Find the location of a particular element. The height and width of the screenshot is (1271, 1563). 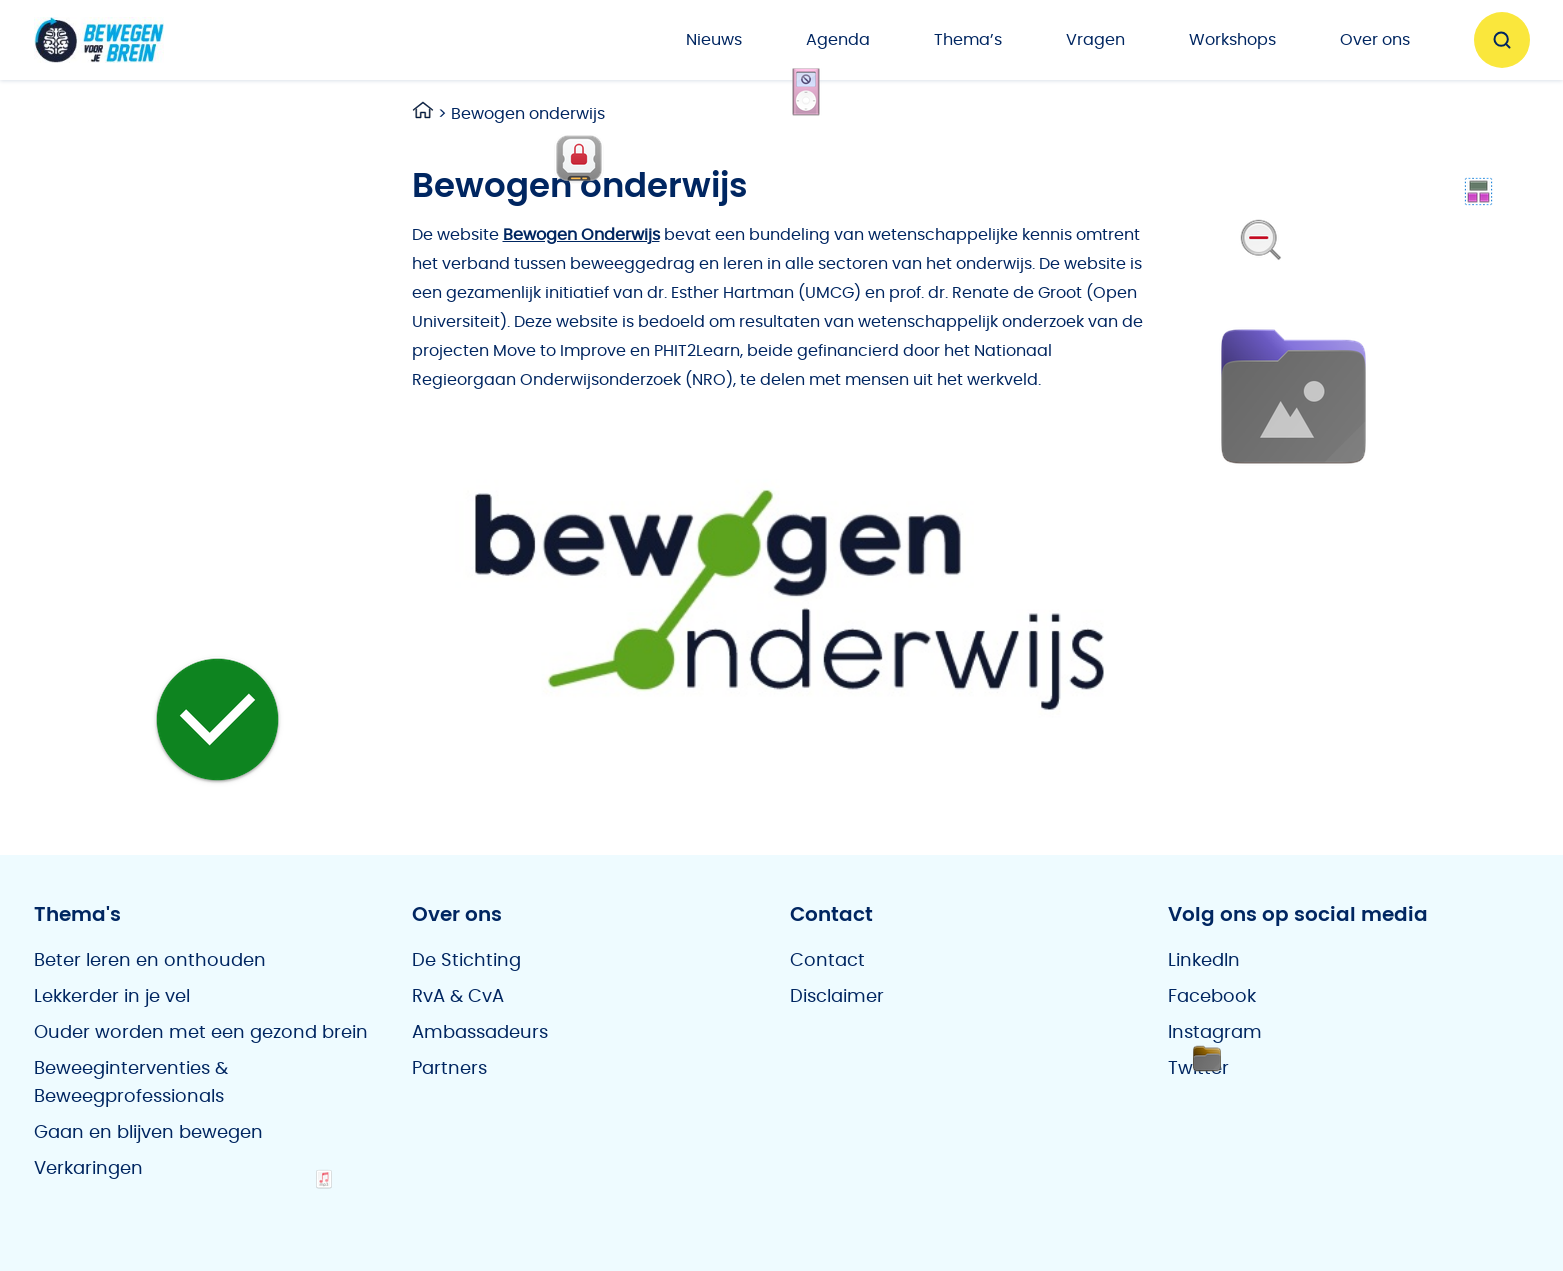

open your pictures folder is located at coordinates (1293, 396).